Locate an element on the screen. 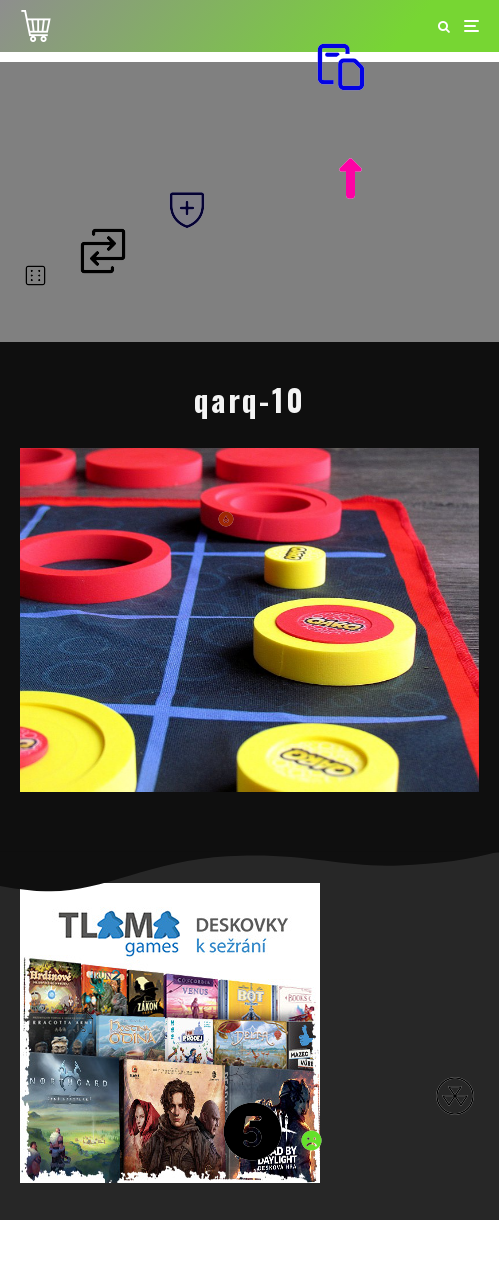  fallout shelter location marker is located at coordinates (455, 1096).